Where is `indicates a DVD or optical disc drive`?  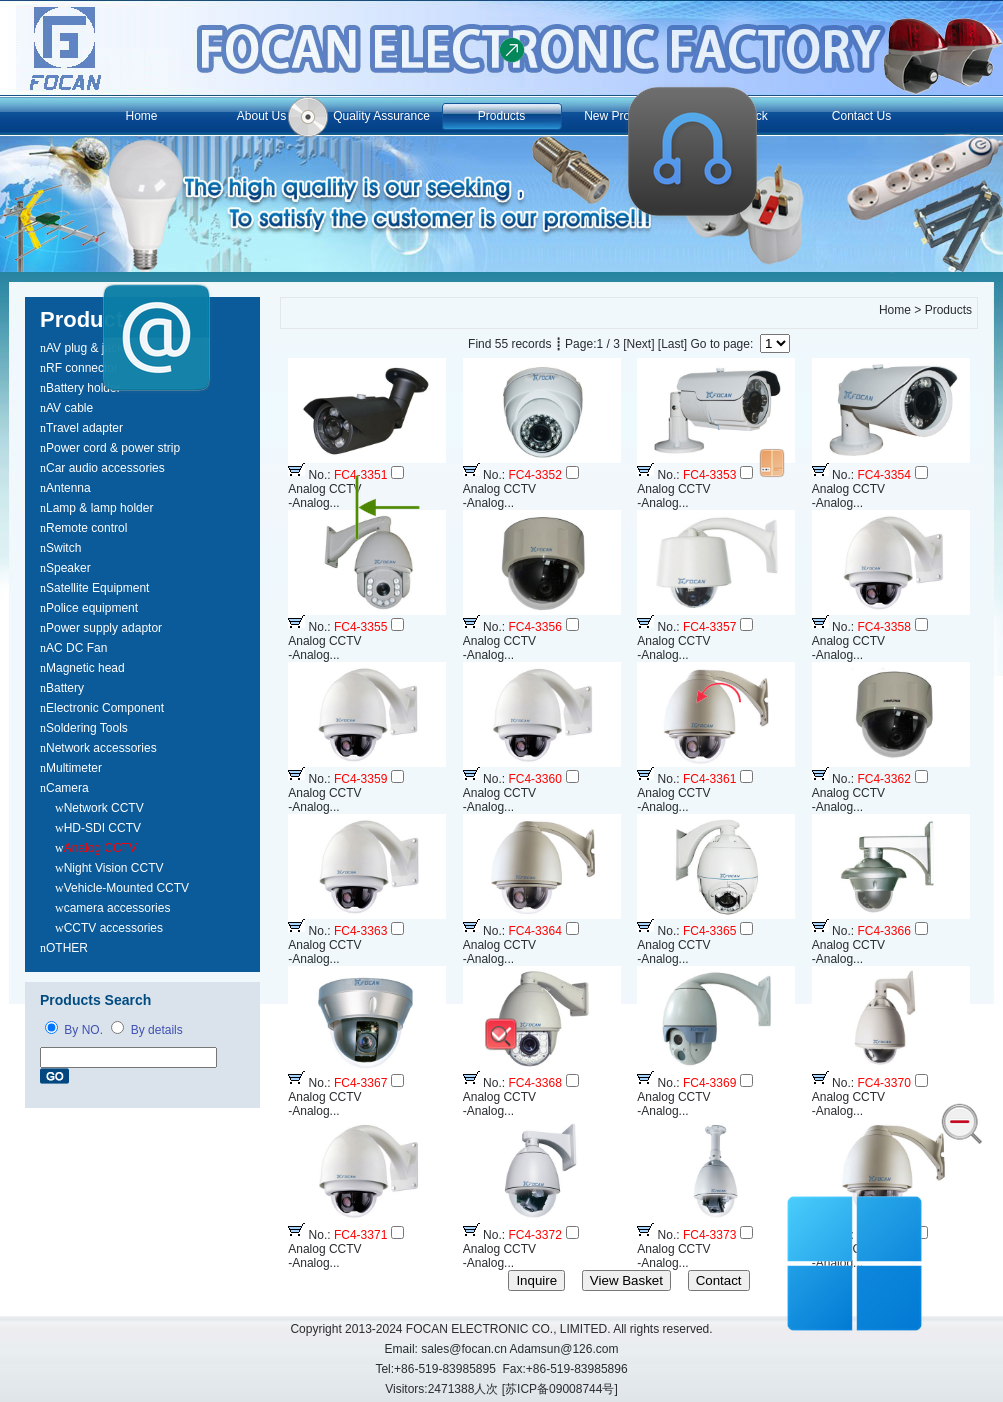 indicates a DVD or optical disc drive is located at coordinates (308, 117).